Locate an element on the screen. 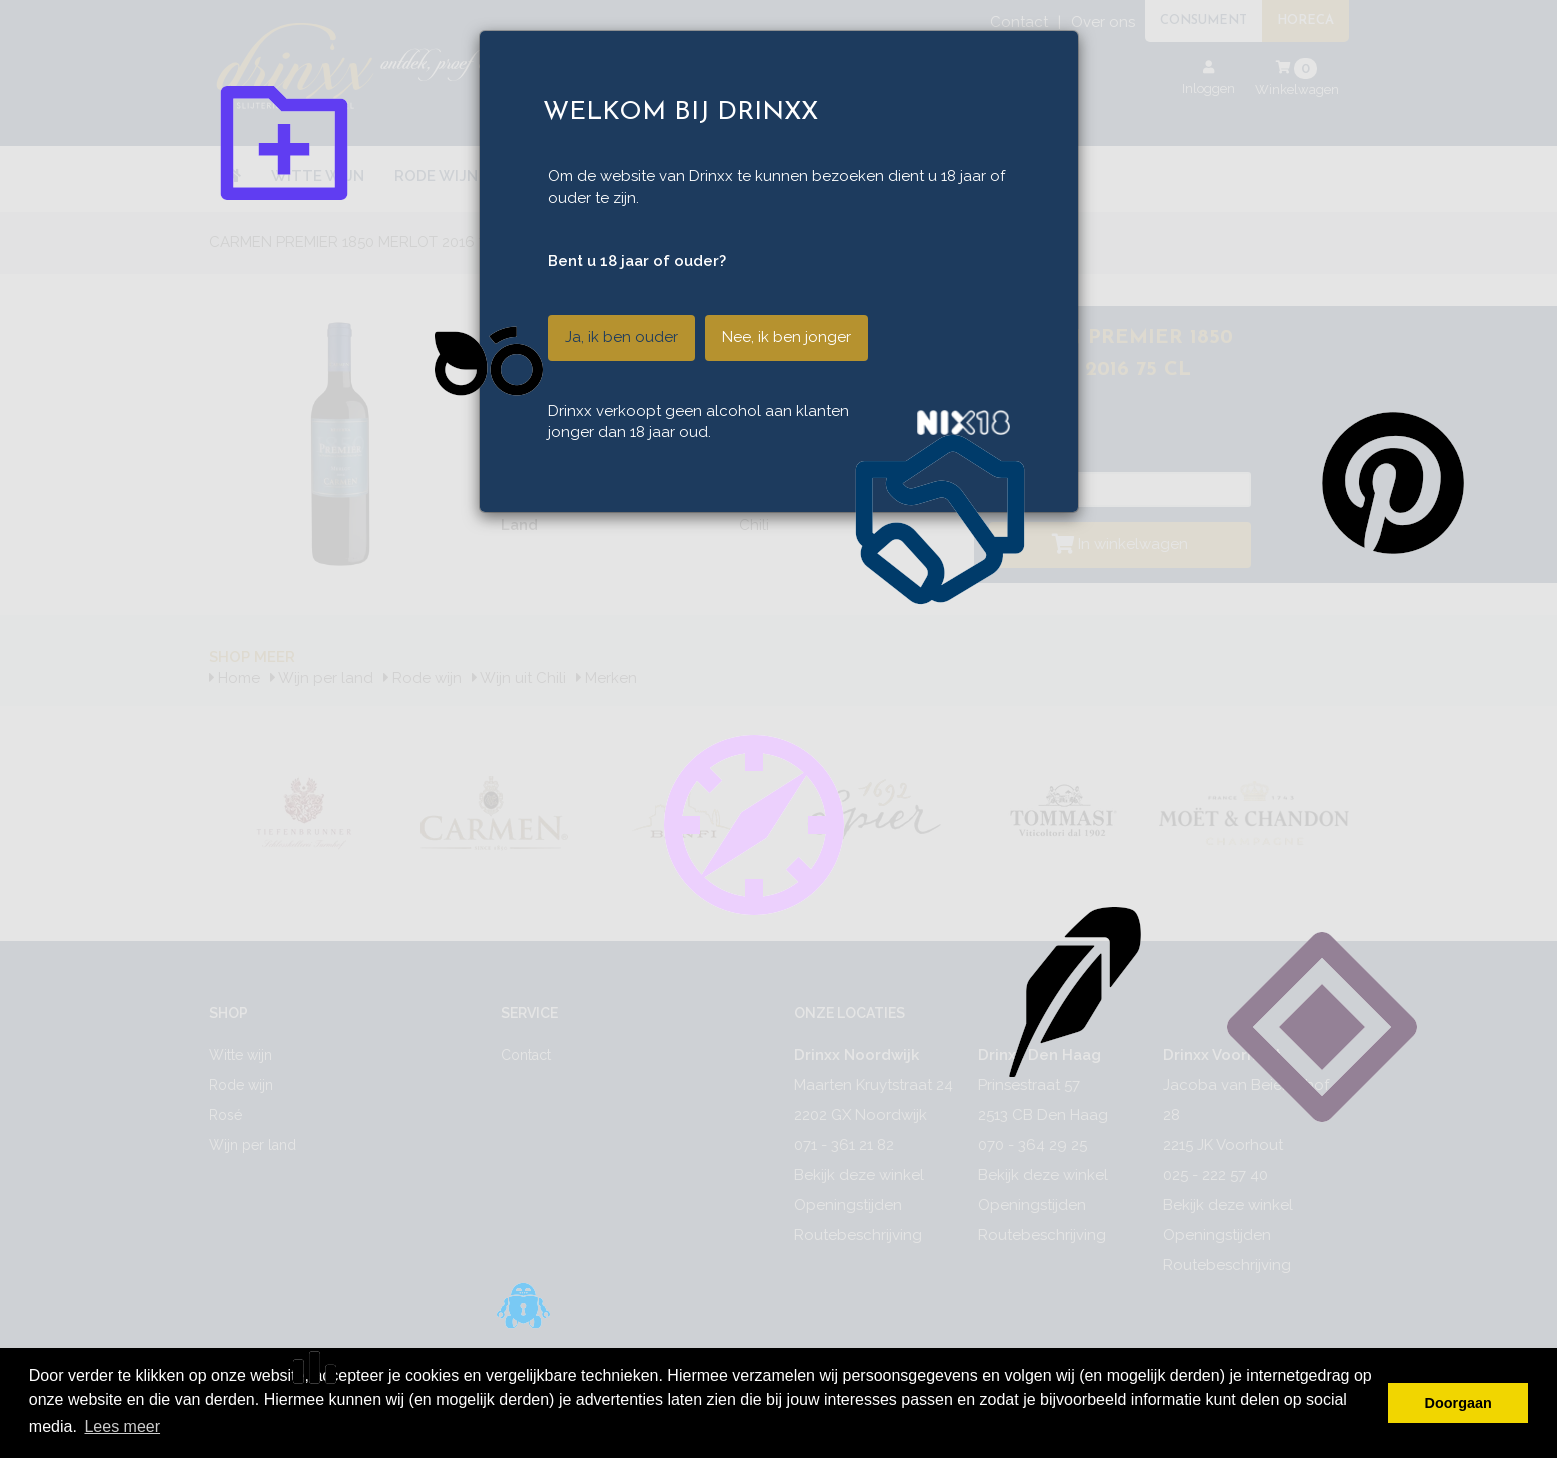  open Pinterest app is located at coordinates (1393, 483).